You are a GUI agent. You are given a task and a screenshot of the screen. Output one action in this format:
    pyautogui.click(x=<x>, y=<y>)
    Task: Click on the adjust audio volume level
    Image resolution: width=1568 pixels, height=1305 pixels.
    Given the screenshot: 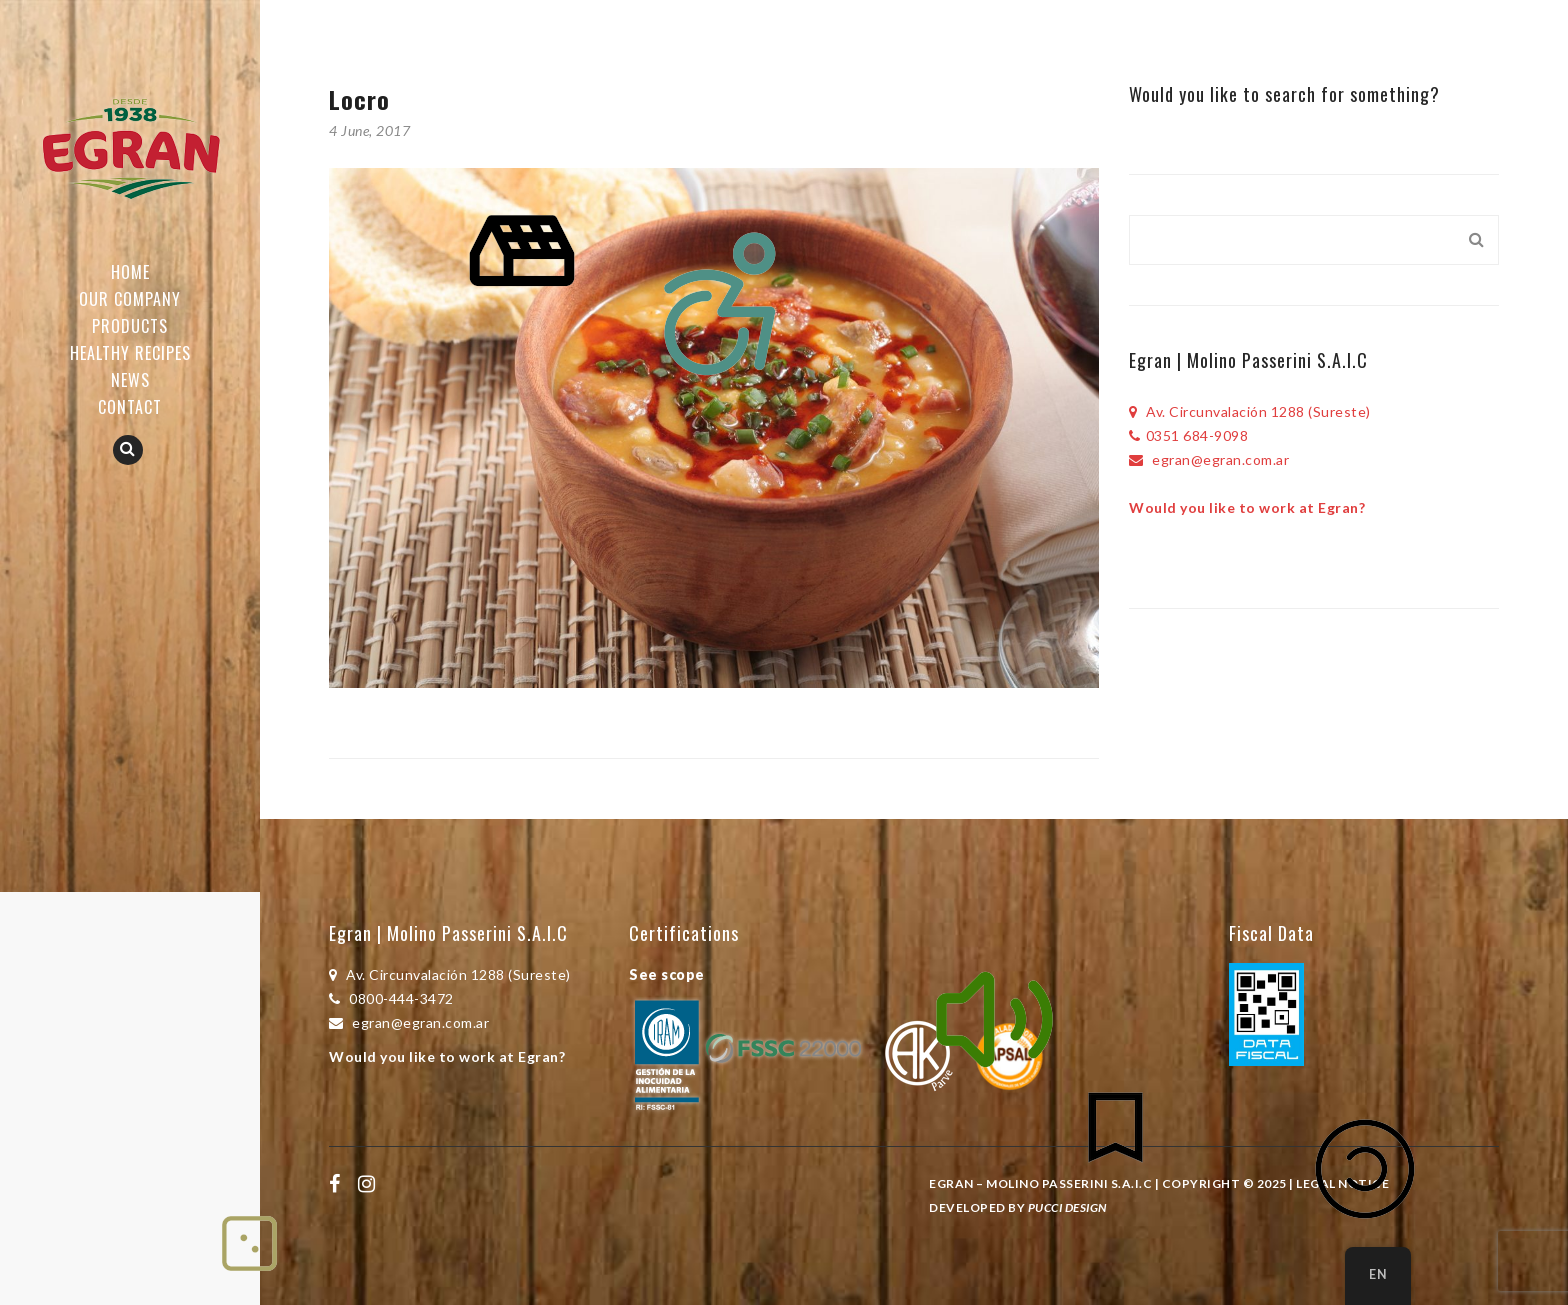 What is the action you would take?
    pyautogui.click(x=994, y=1019)
    